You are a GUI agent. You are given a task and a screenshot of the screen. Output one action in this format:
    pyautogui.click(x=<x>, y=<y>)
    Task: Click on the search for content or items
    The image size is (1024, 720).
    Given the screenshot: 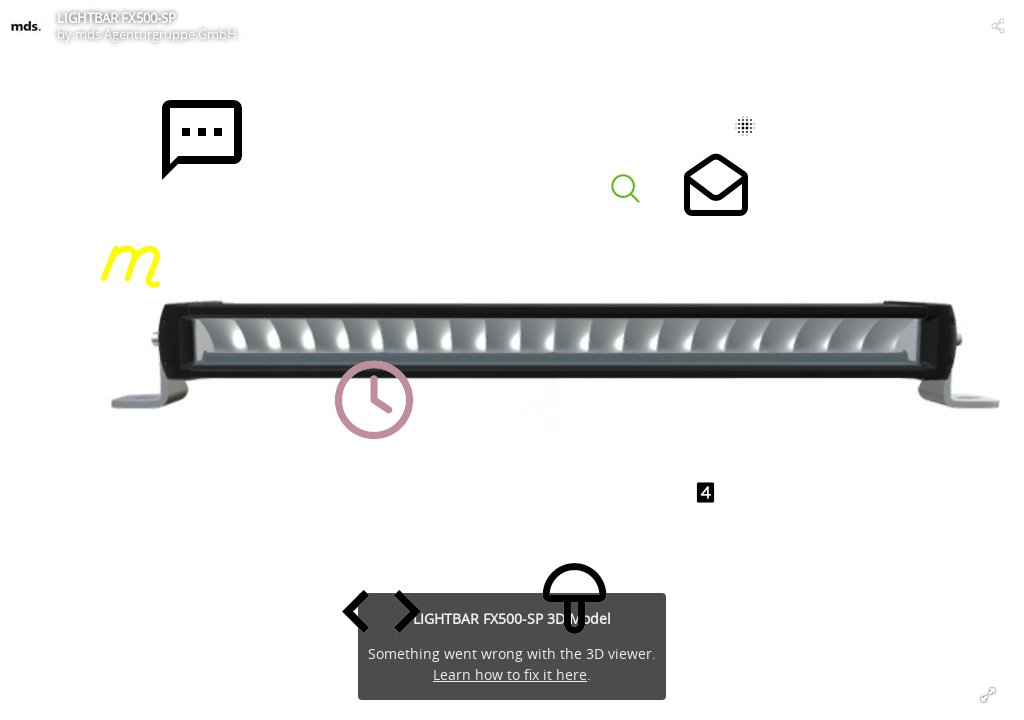 What is the action you would take?
    pyautogui.click(x=625, y=188)
    